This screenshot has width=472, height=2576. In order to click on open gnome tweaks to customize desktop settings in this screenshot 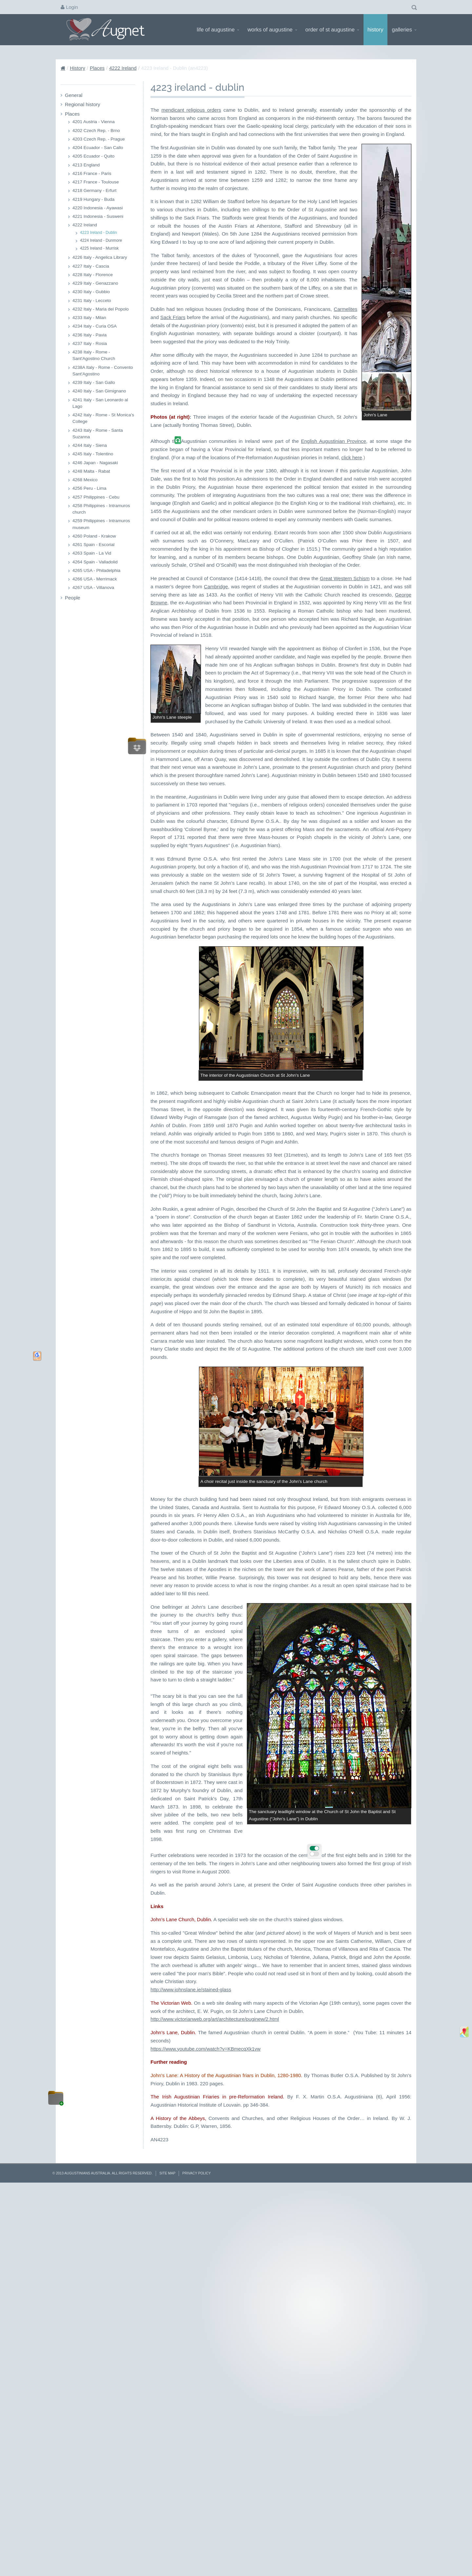, I will do `click(314, 1851)`.